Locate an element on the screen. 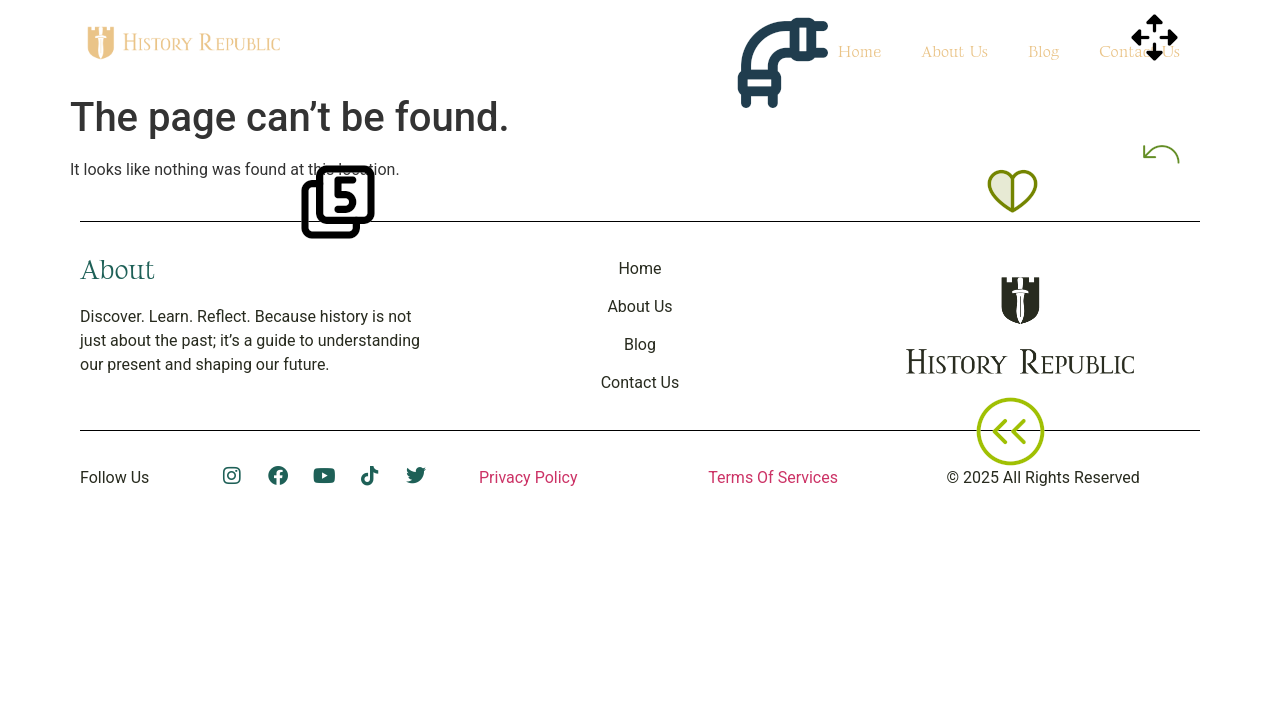  undo previous action is located at coordinates (1162, 153).